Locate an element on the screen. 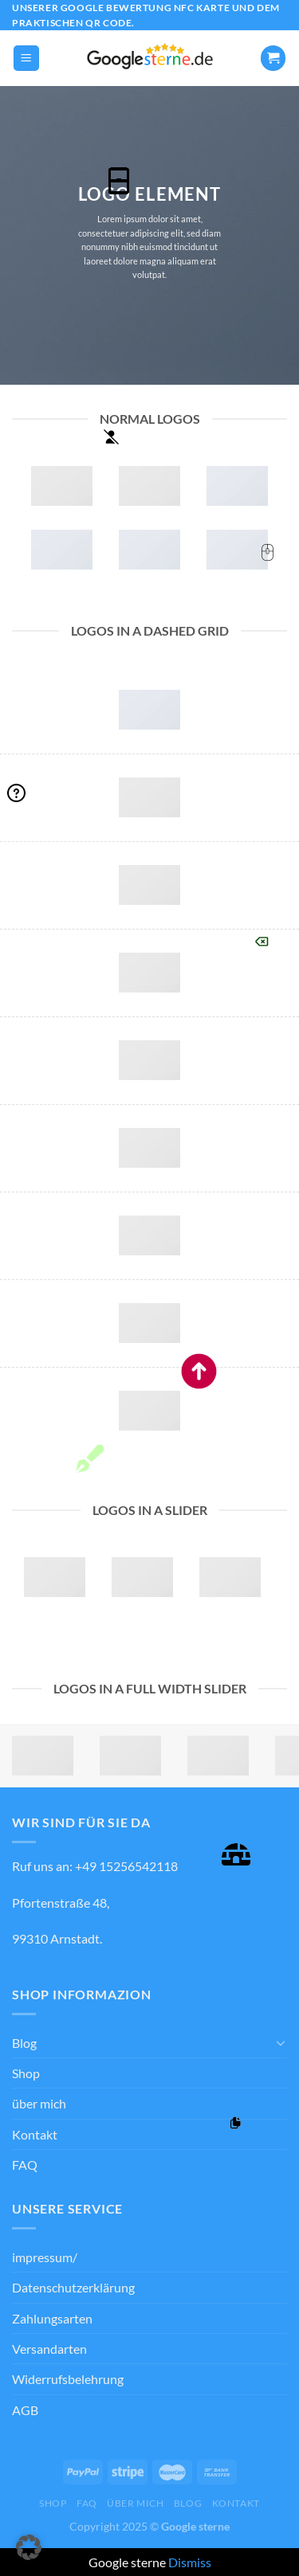 This screenshot has height=2576, width=299. access your files and documents is located at coordinates (235, 2123).